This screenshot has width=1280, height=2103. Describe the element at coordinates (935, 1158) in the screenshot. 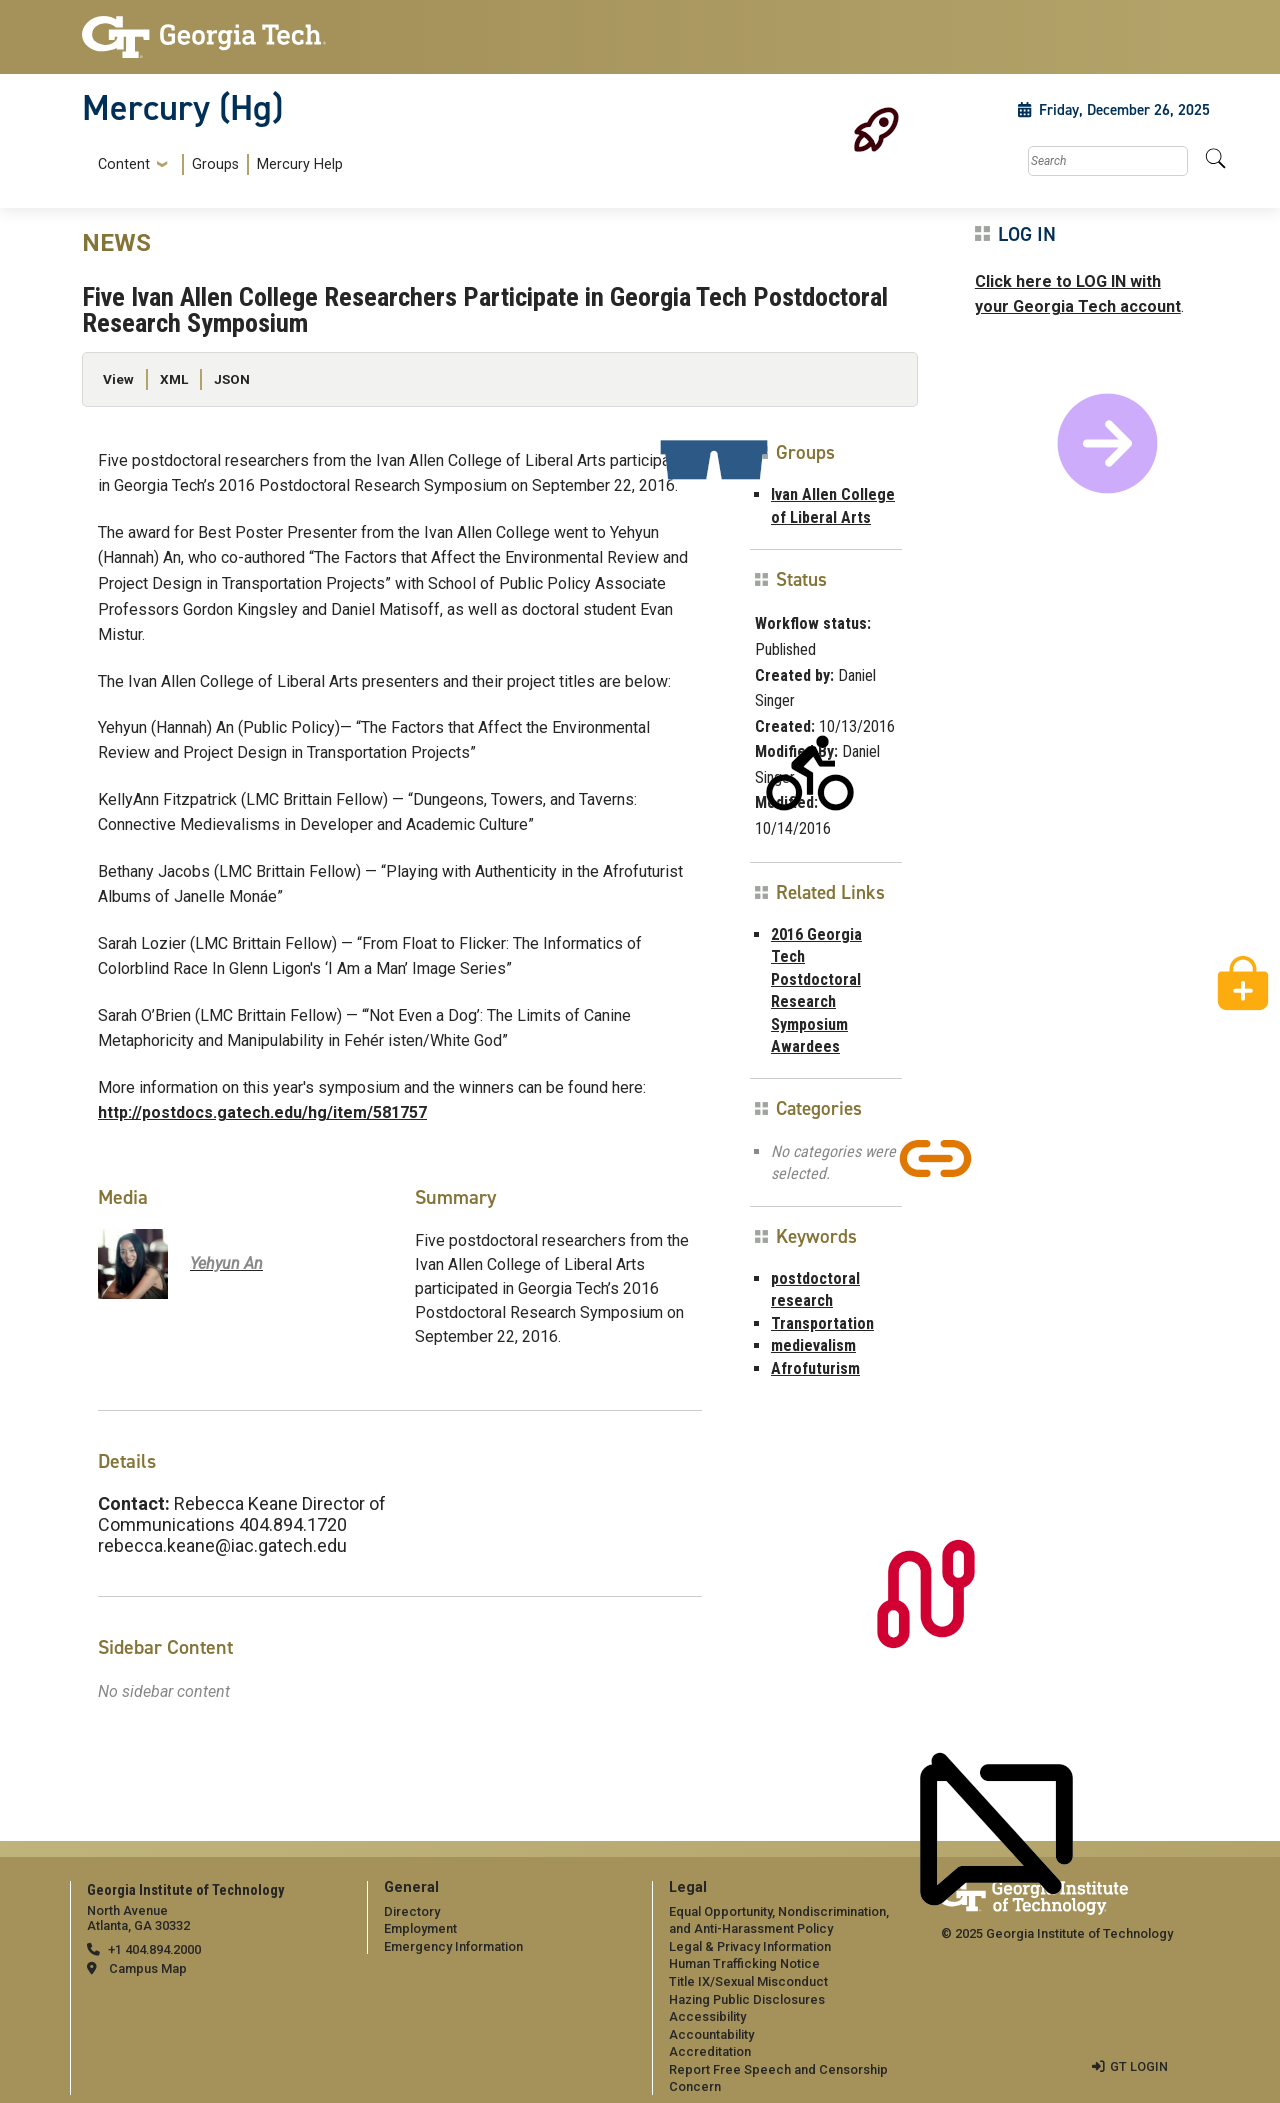

I see `copy or share a link` at that location.